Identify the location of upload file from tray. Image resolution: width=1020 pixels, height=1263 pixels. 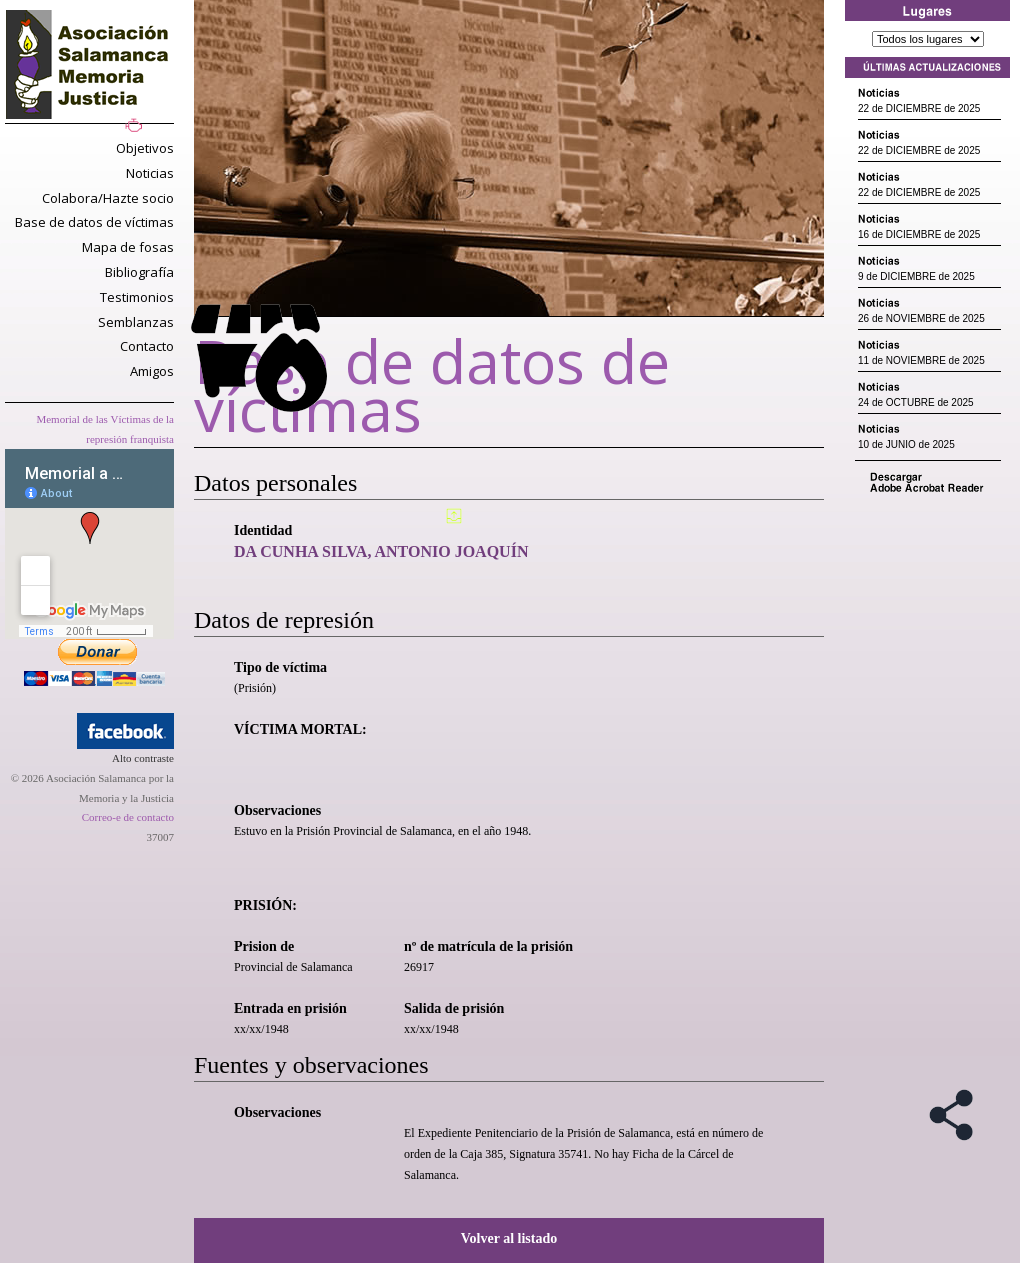
(454, 516).